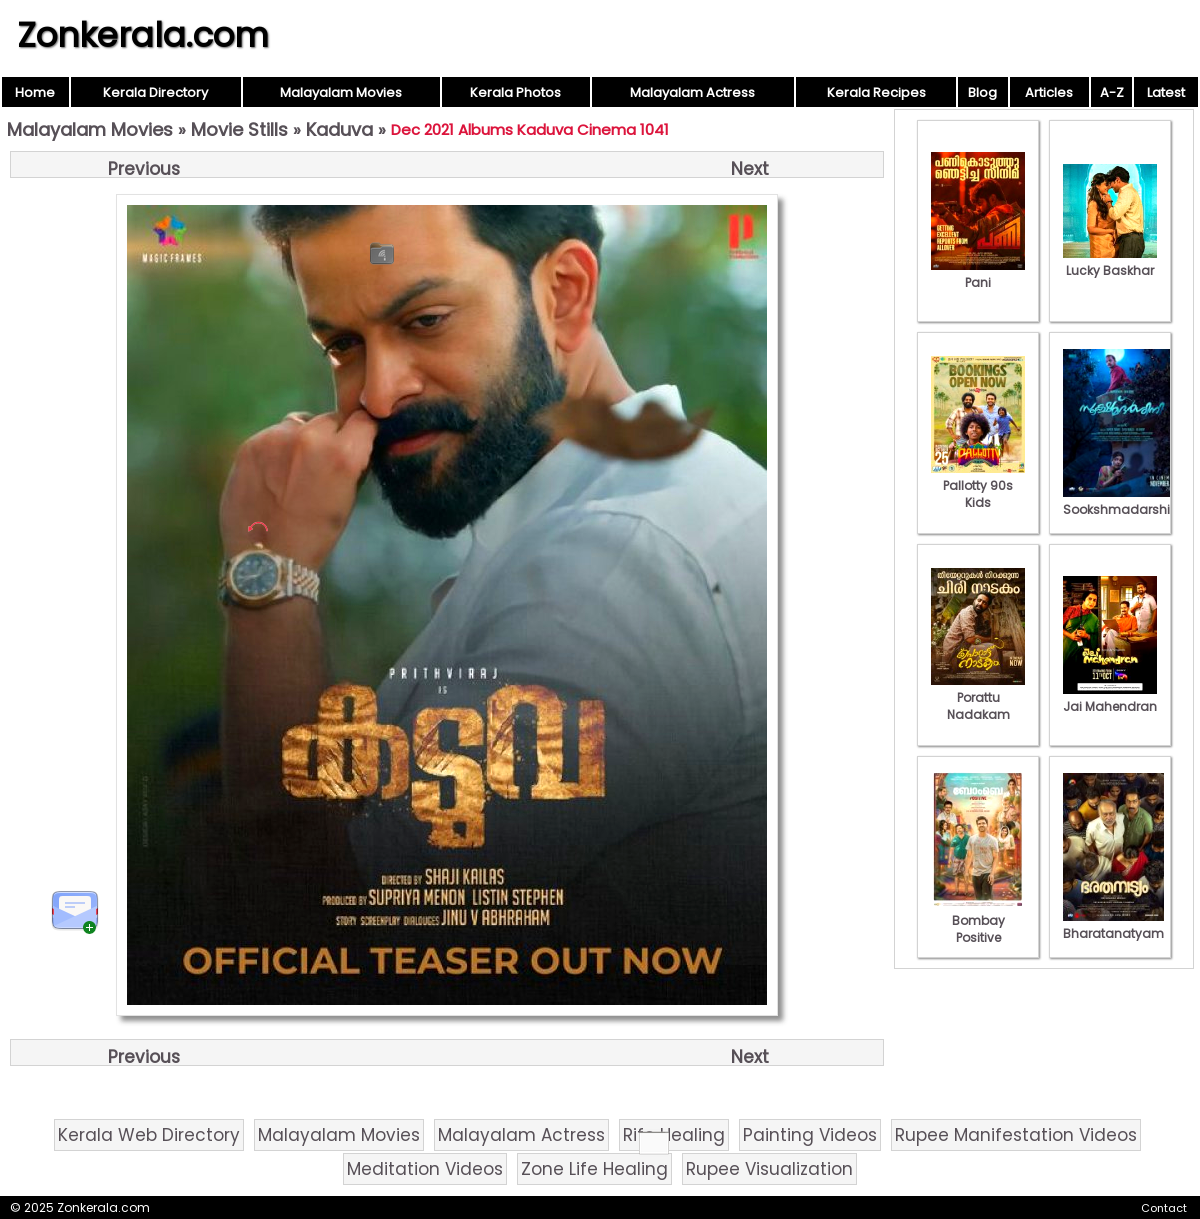 Image resolution: width=1200 pixels, height=1219 pixels. I want to click on open a new window, so click(654, 1143).